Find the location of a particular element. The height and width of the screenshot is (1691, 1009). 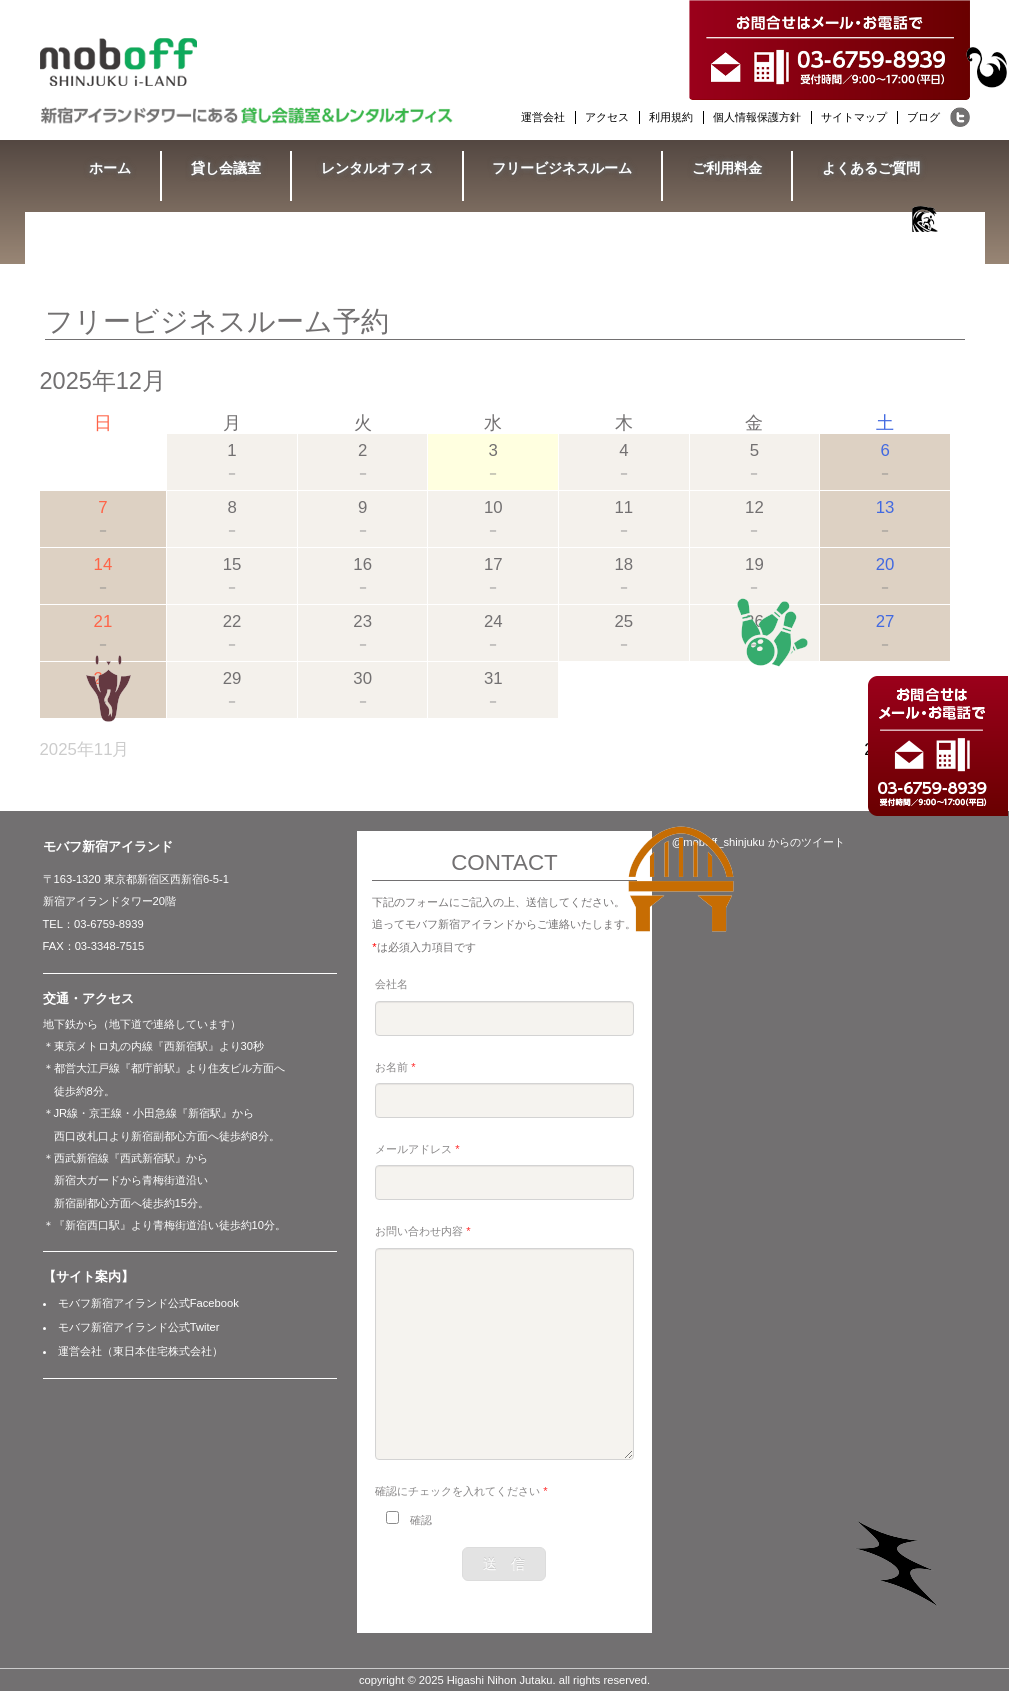

indicates a fire or flame effect in a game is located at coordinates (987, 67).